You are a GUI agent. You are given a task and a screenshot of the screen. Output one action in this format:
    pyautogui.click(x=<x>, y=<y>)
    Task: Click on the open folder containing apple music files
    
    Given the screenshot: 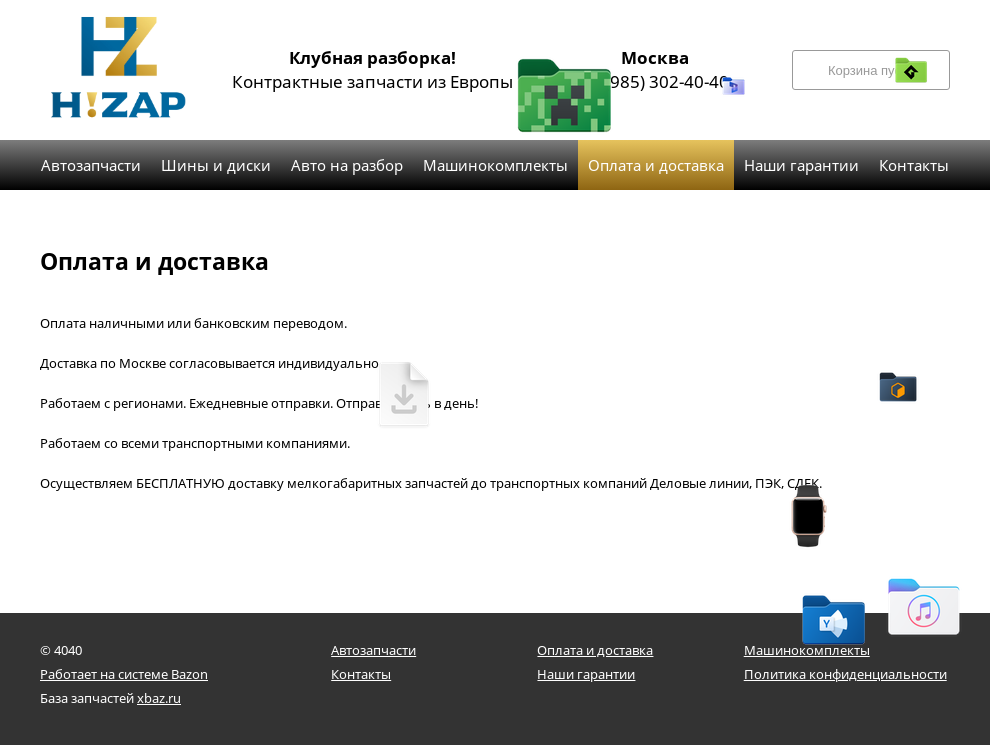 What is the action you would take?
    pyautogui.click(x=923, y=608)
    